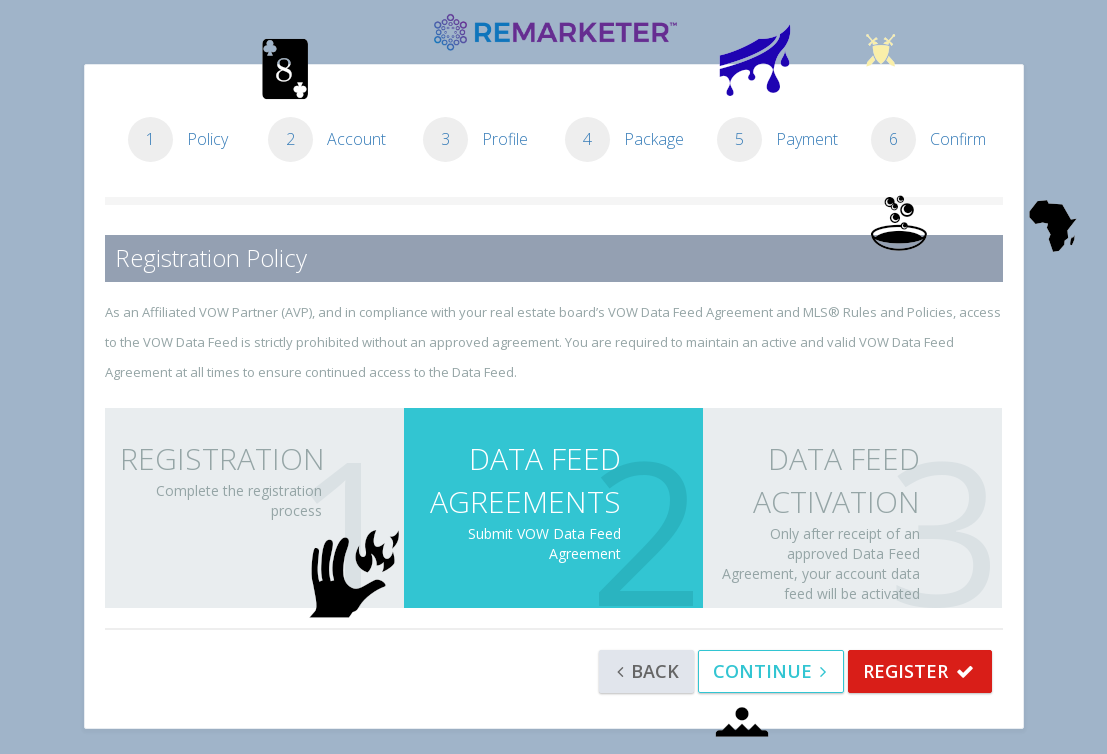 This screenshot has width=1107, height=754. I want to click on access combat or battle features, so click(880, 50).